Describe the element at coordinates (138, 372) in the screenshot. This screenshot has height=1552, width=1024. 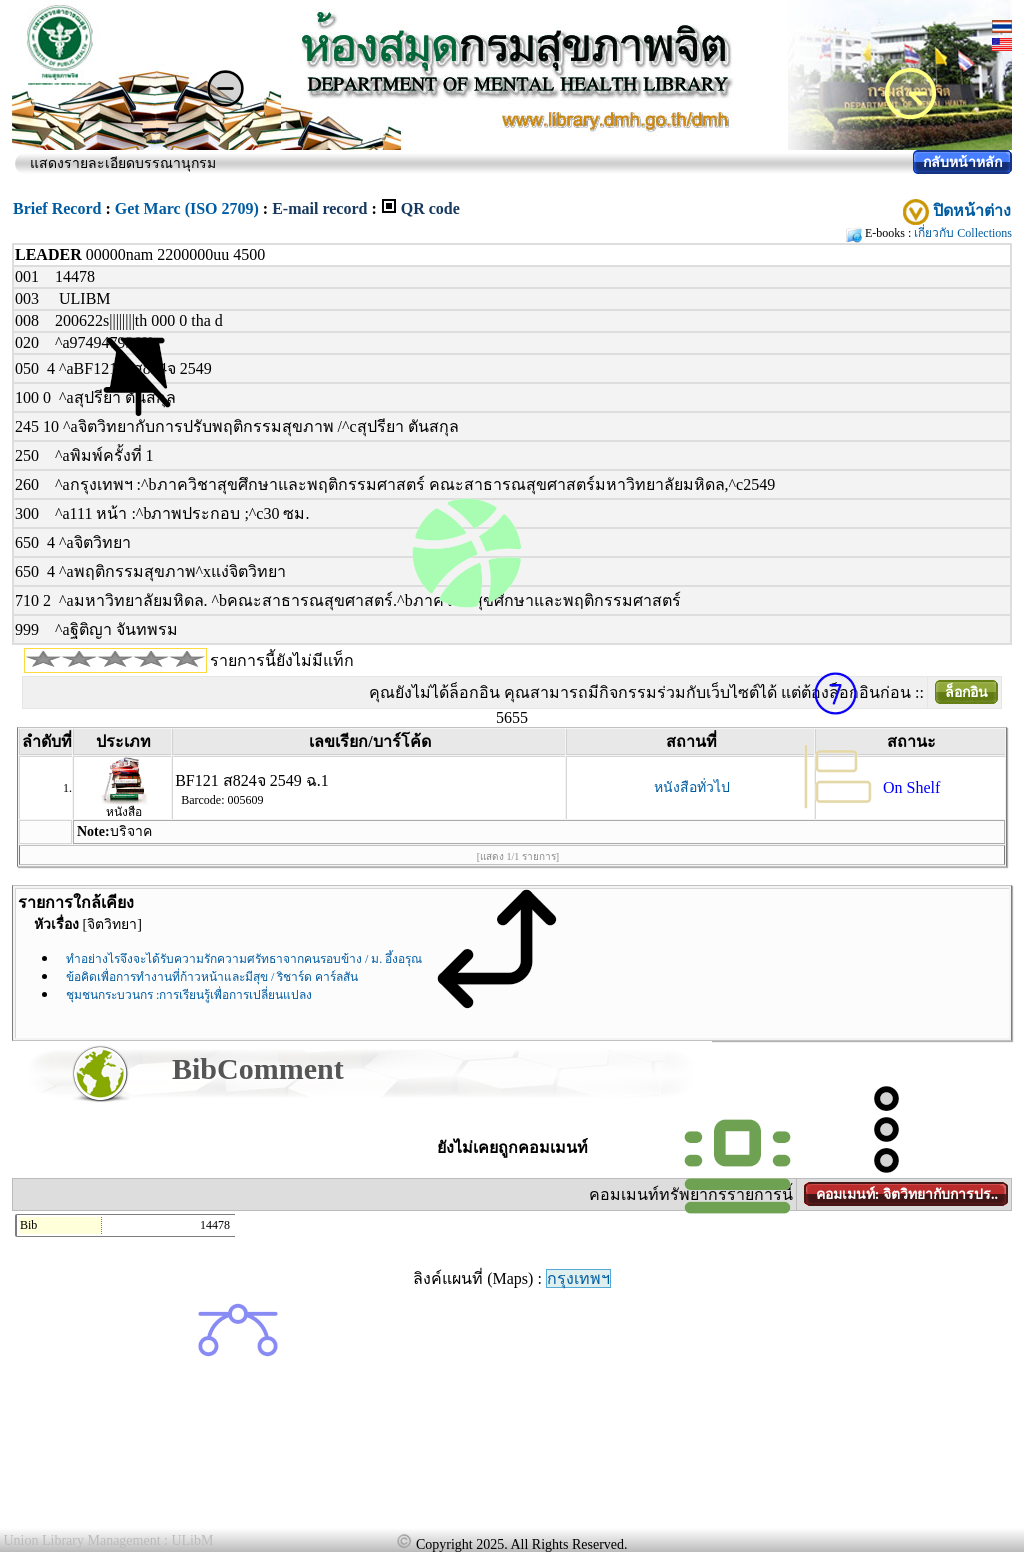
I see `unpin this item` at that location.